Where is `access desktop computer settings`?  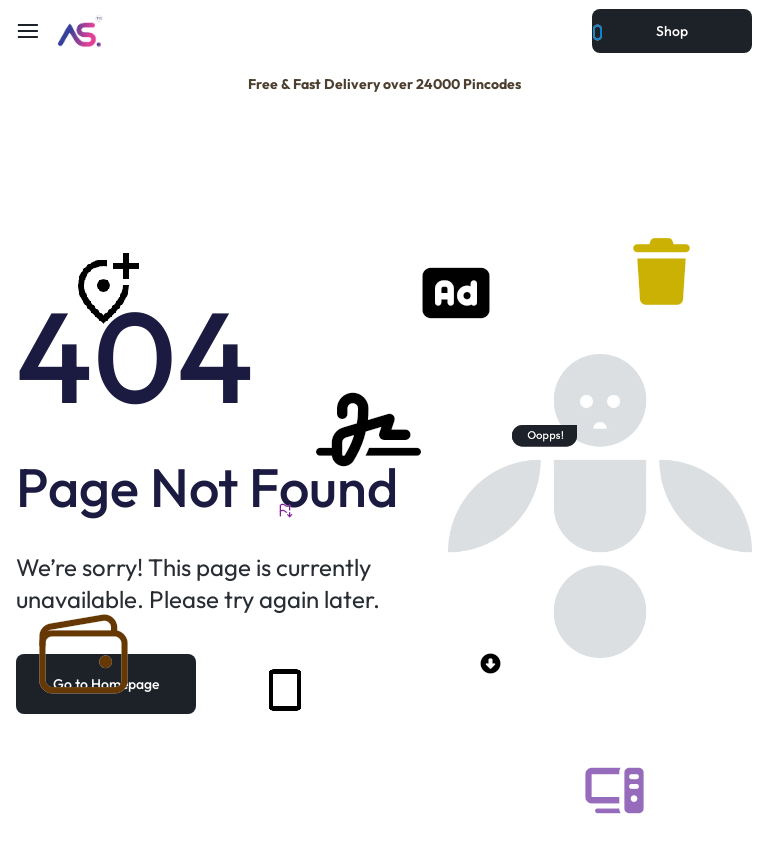 access desktop computer settings is located at coordinates (614, 790).